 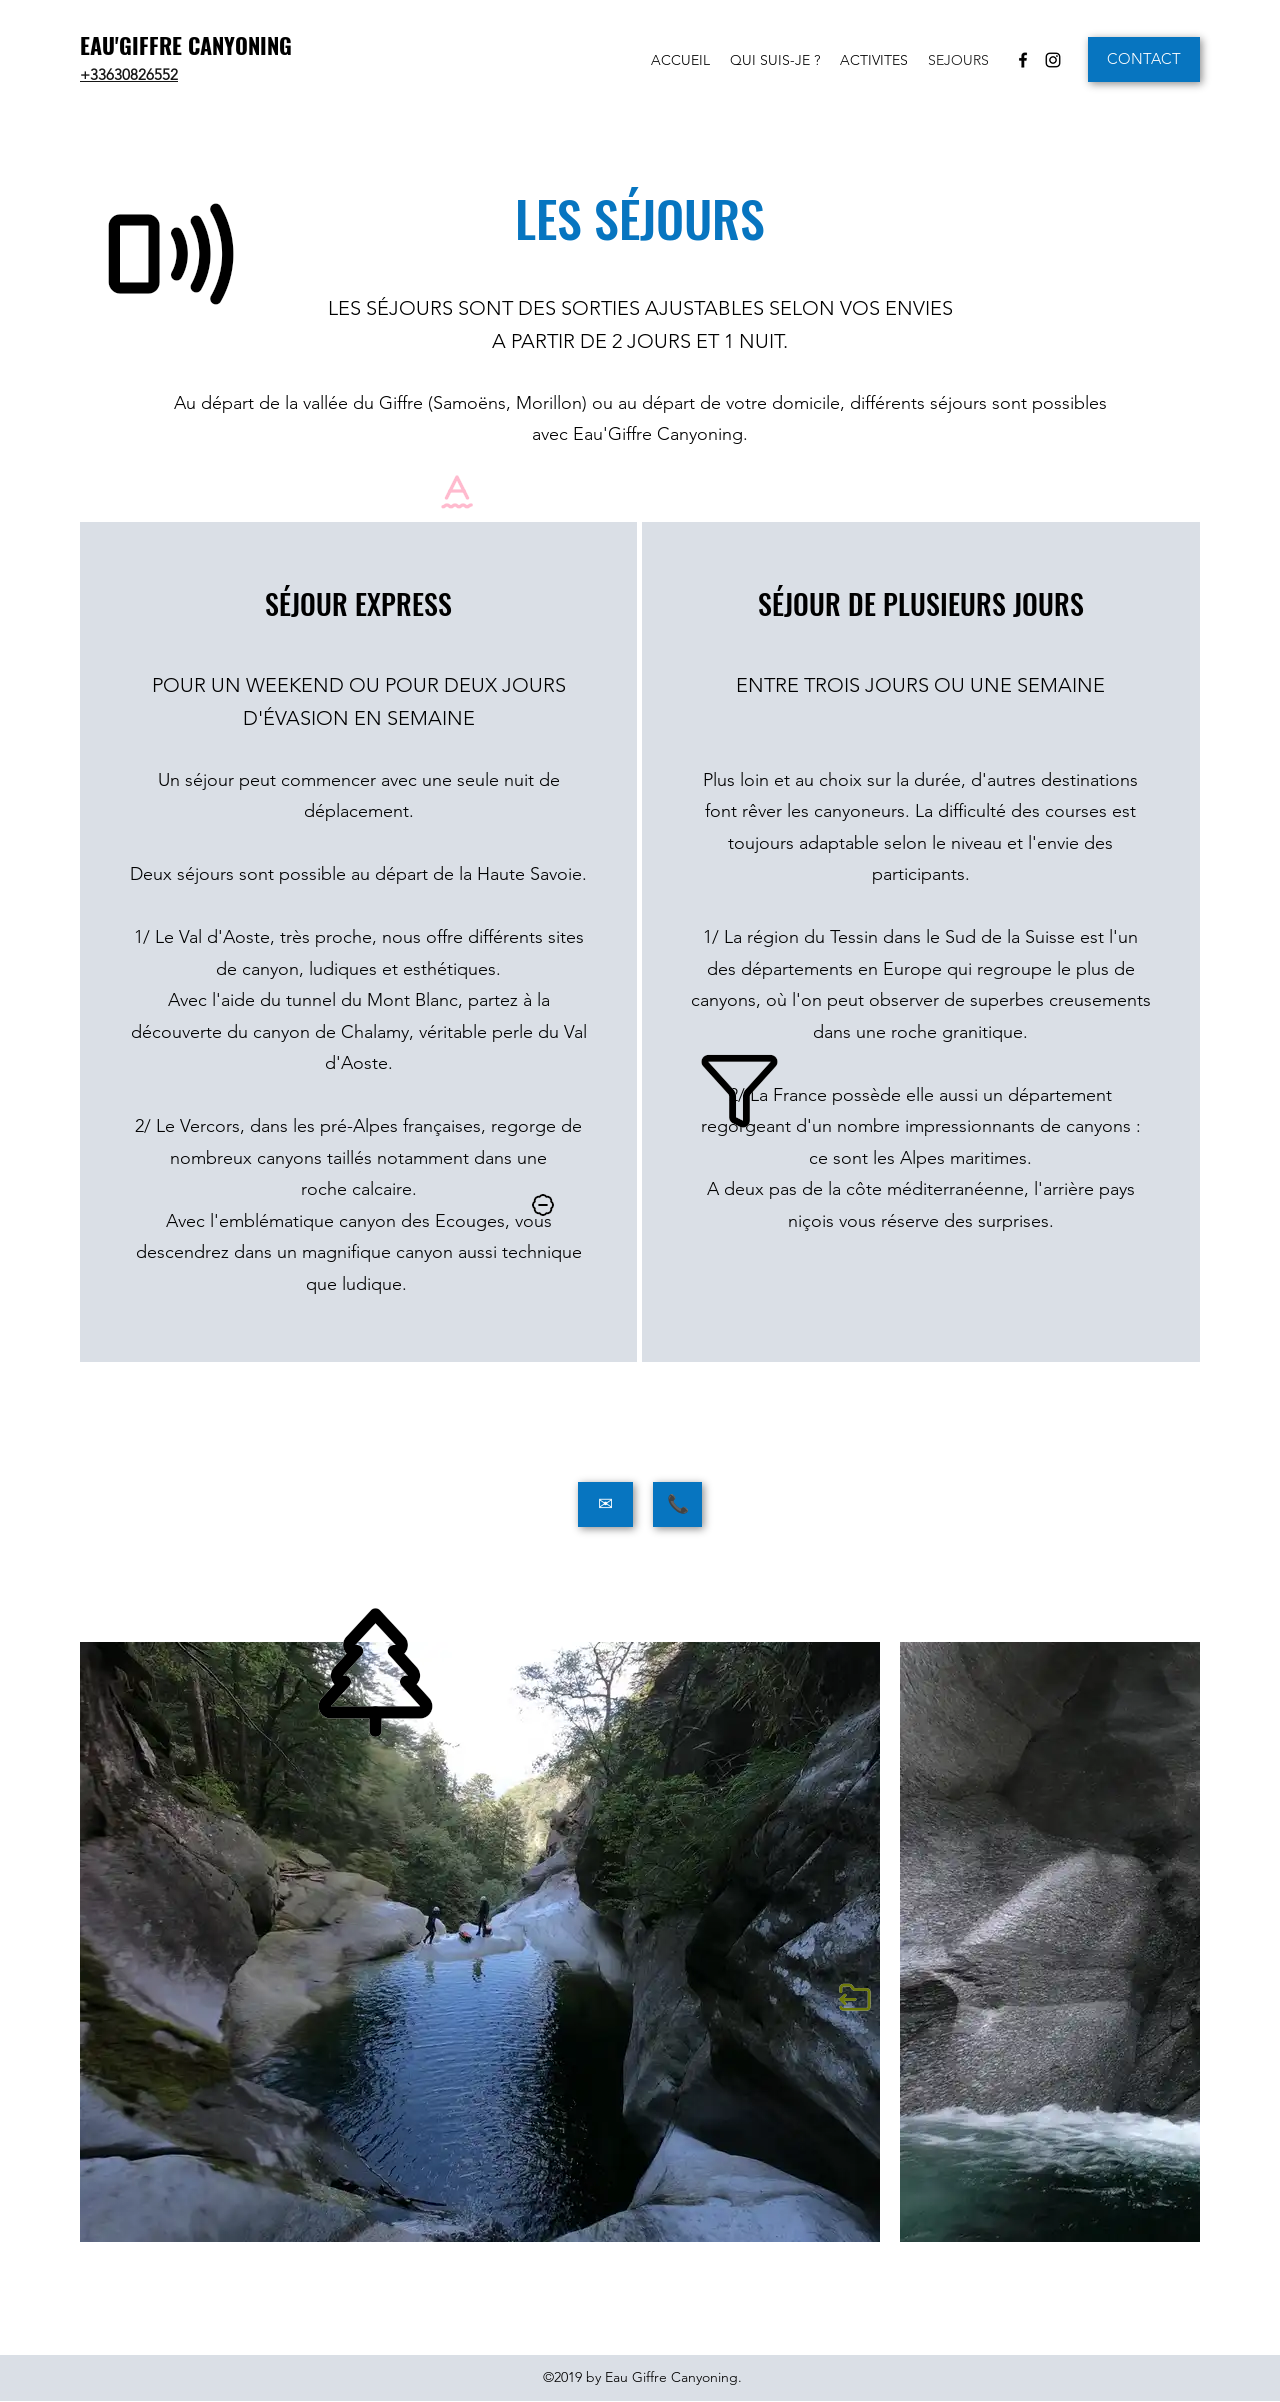 I want to click on remove a badge or label, so click(x=543, y=1205).